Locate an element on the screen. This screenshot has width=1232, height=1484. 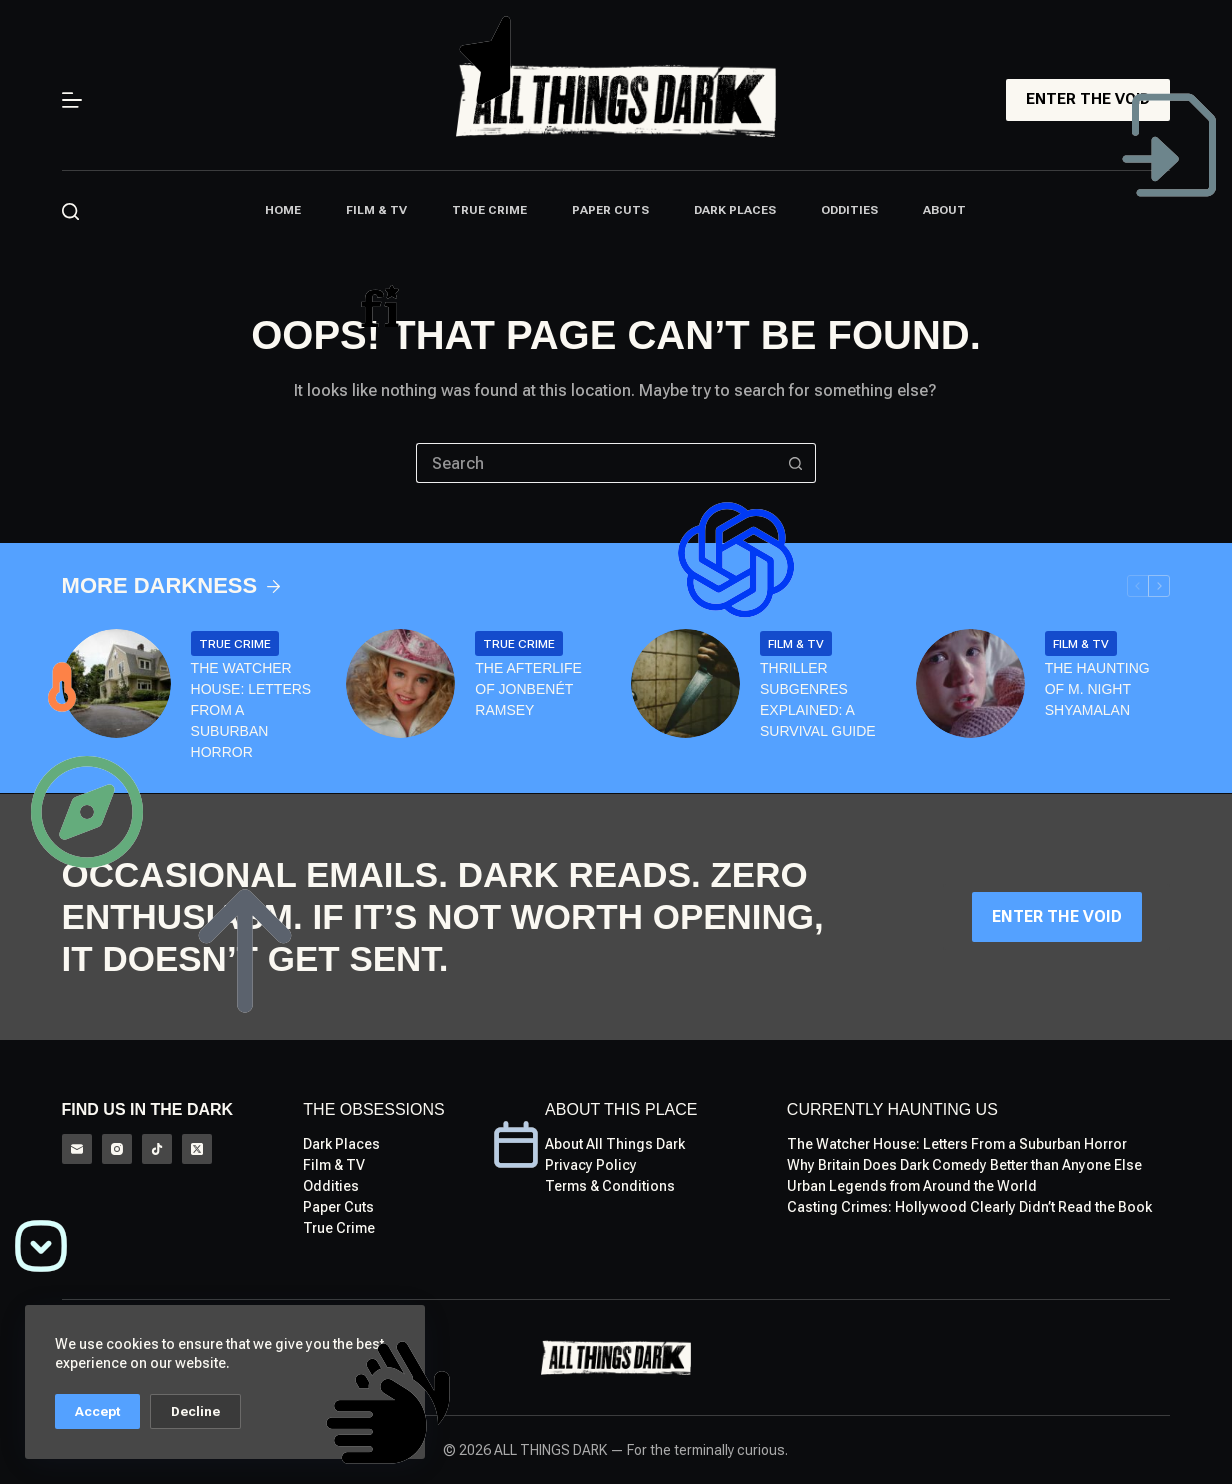
fonticons brand logo is located at coordinates (380, 305).